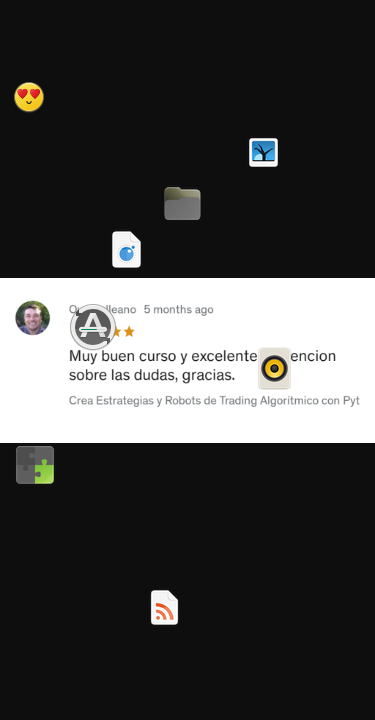 The image size is (375, 720). Describe the element at coordinates (93, 327) in the screenshot. I see `open the software update manager` at that location.